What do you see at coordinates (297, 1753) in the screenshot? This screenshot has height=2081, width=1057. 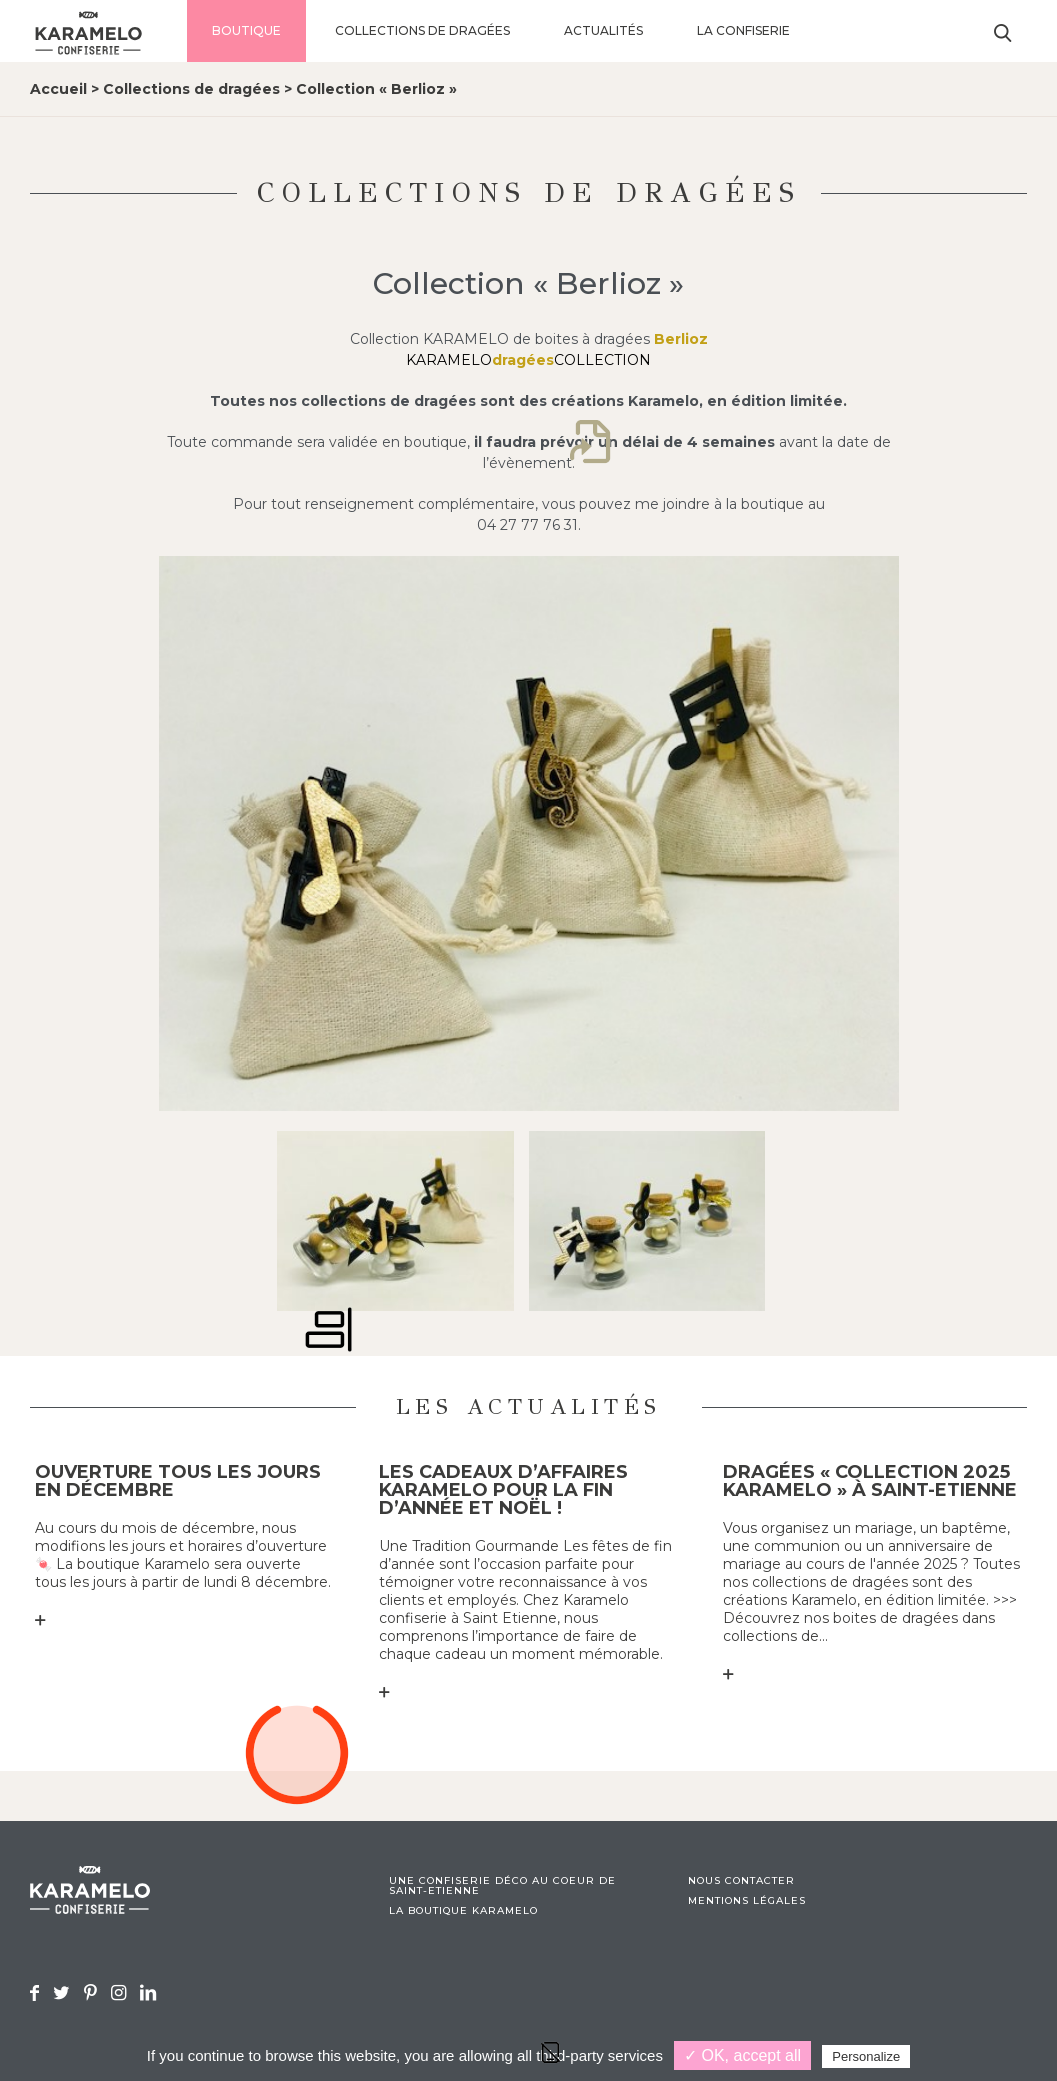 I see `loading or processing in progress` at bounding box center [297, 1753].